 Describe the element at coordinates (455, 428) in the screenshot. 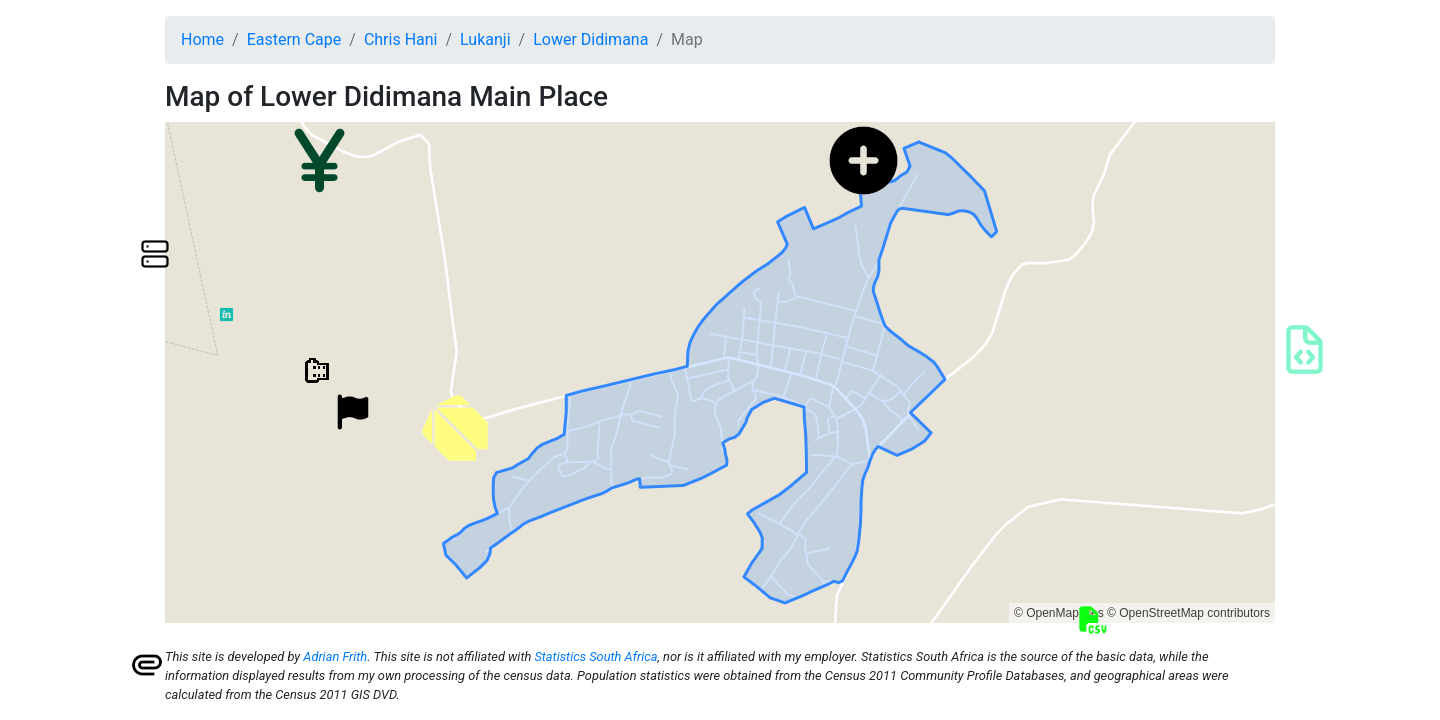

I see `dart programming language logo` at that location.